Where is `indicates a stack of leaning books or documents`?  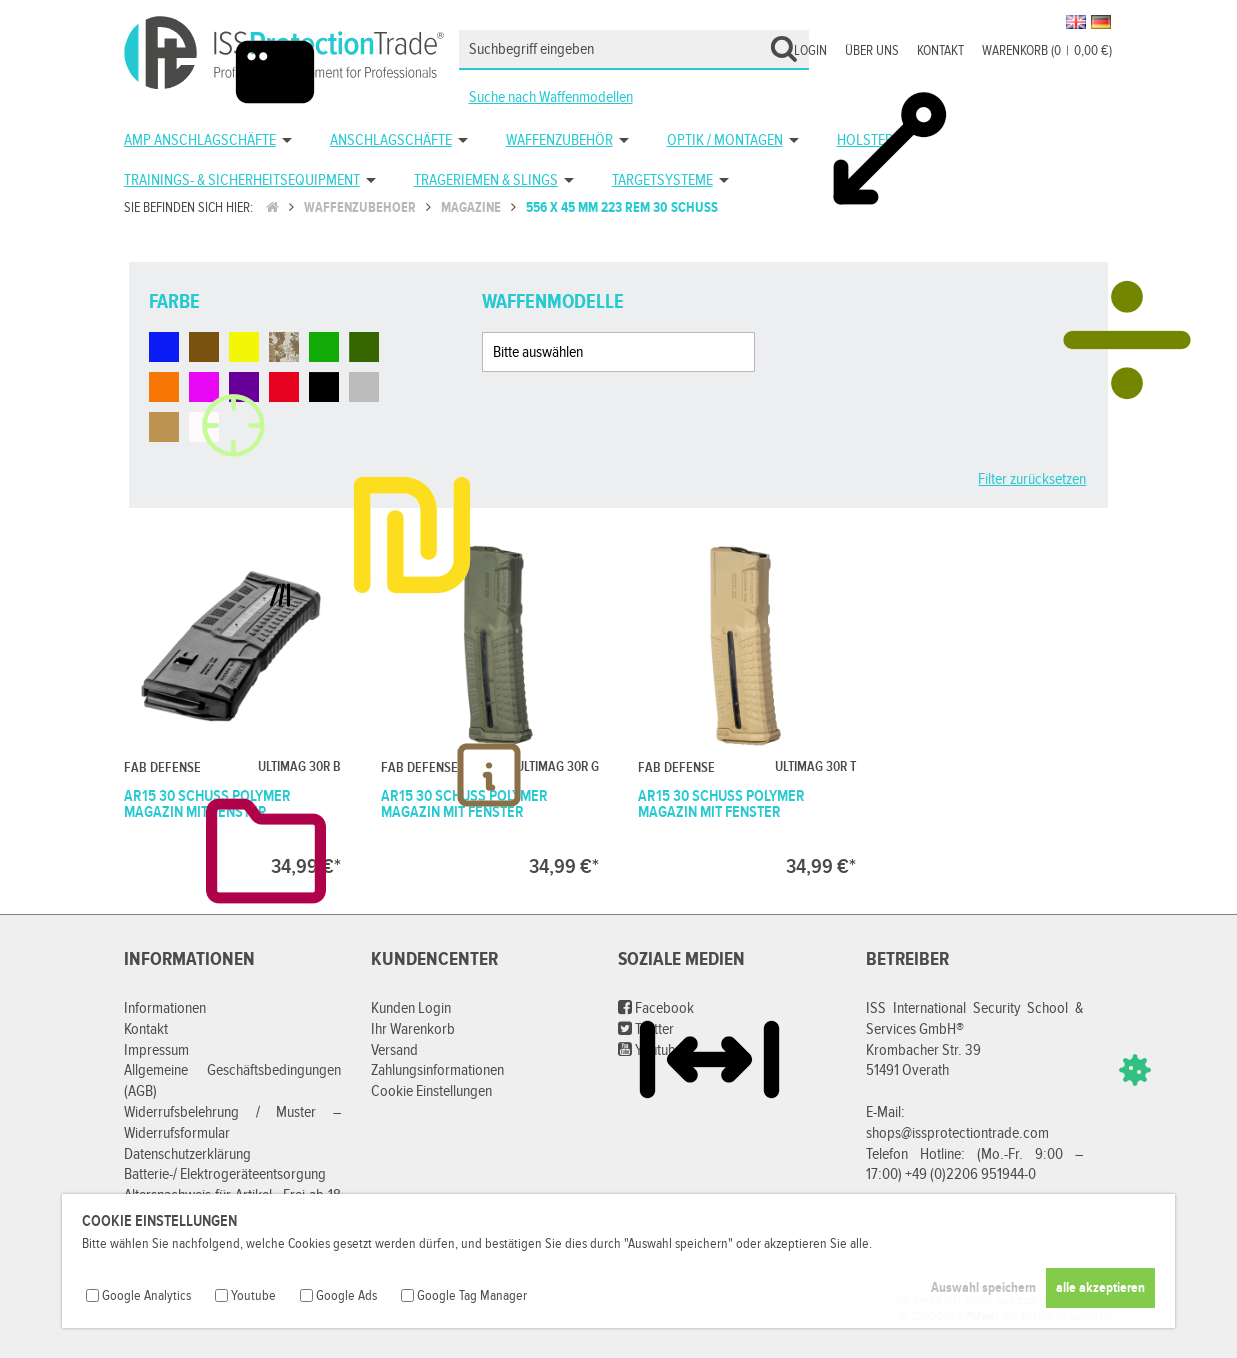 indicates a stack of leaning books or documents is located at coordinates (280, 595).